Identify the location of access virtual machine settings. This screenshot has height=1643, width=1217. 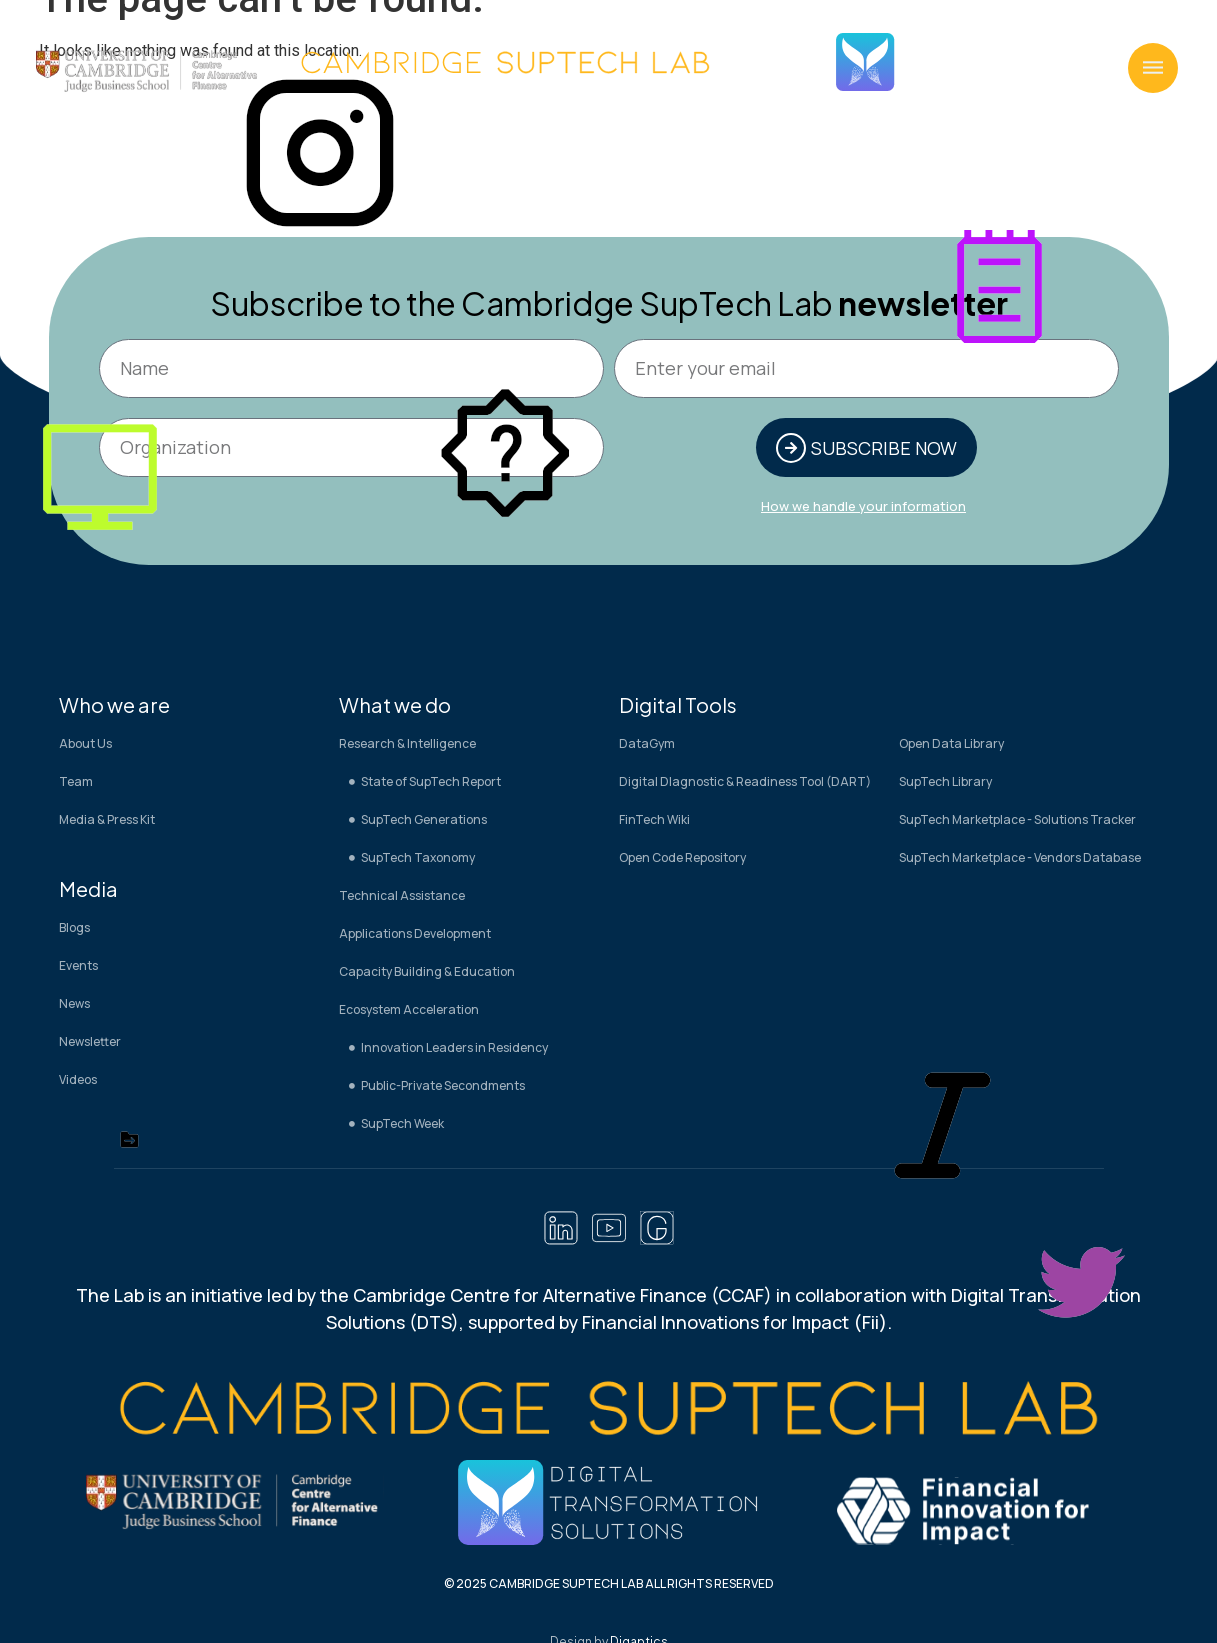
(100, 473).